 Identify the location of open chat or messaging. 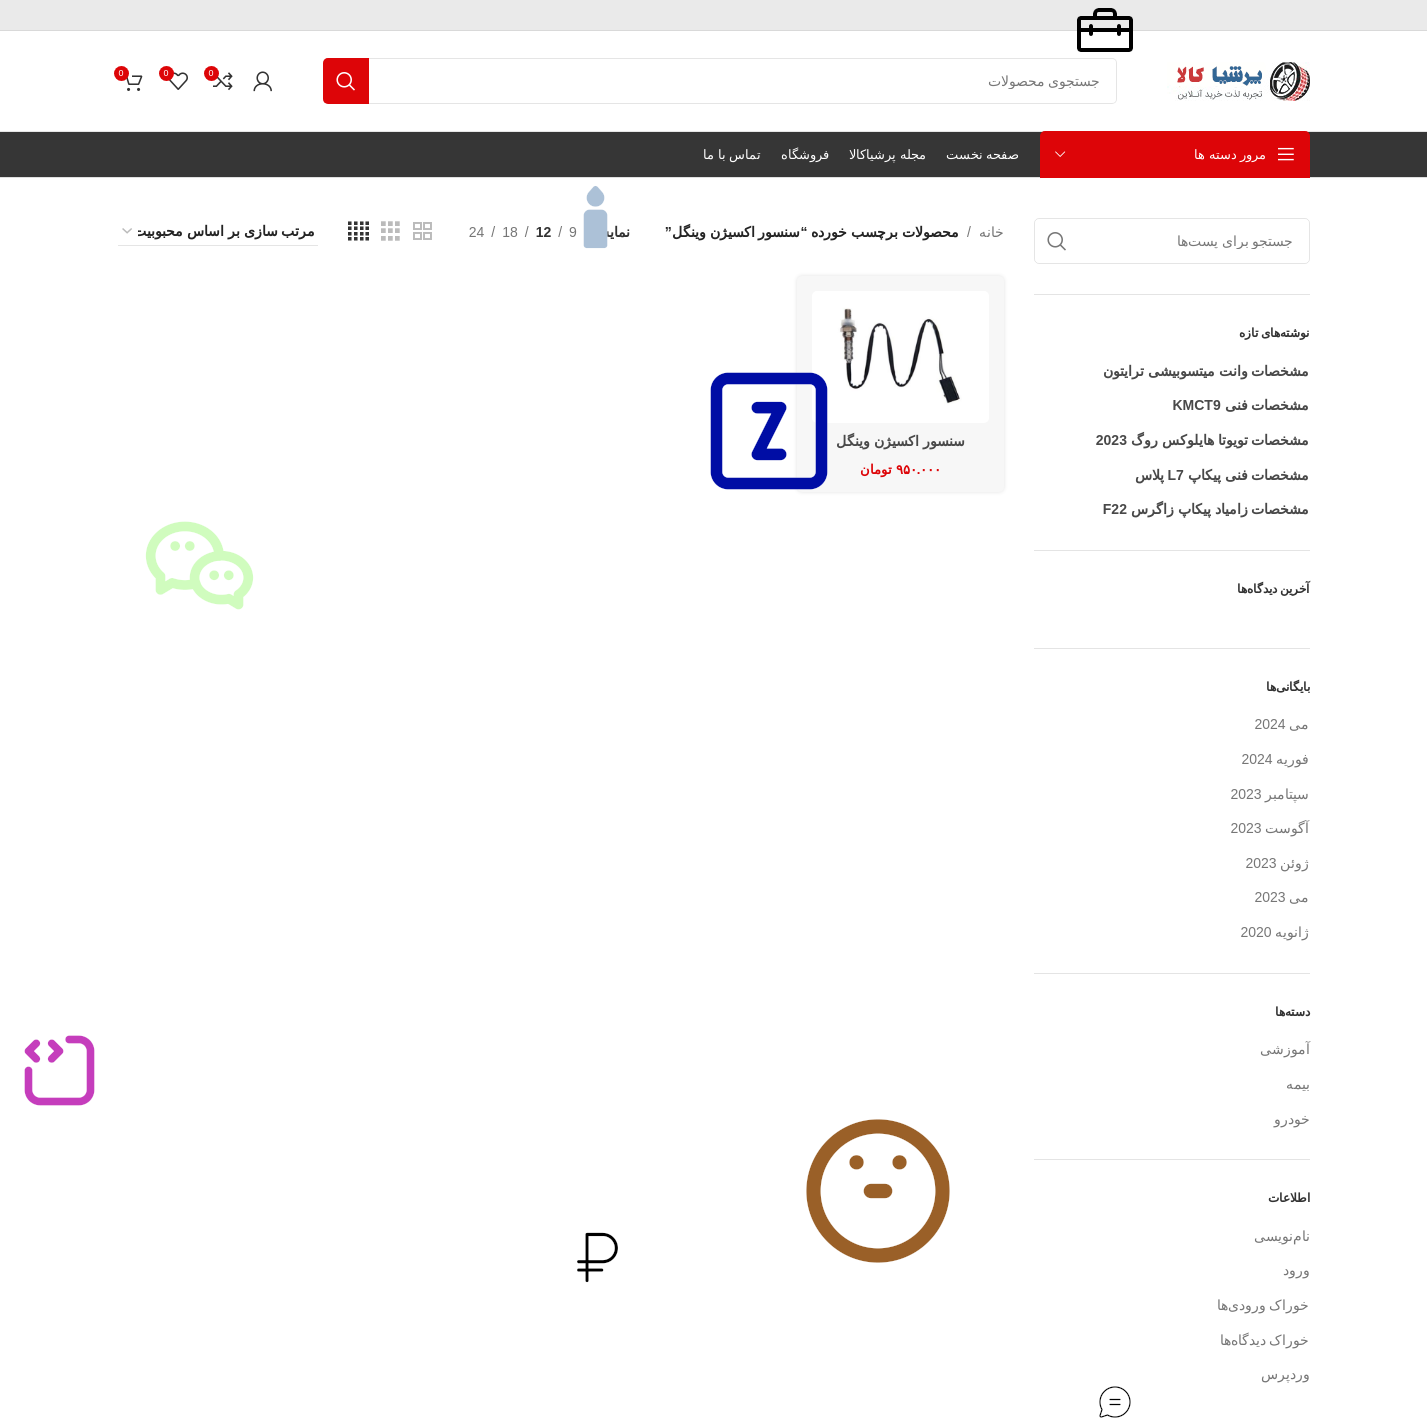
(1115, 1402).